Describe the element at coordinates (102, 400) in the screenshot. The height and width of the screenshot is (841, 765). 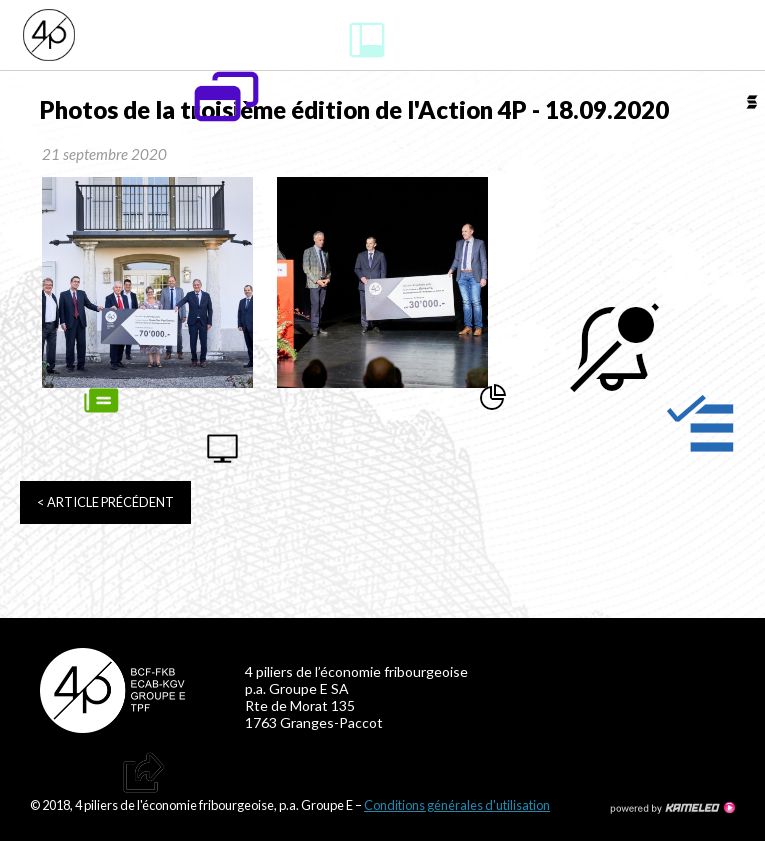
I see `view news or articles` at that location.